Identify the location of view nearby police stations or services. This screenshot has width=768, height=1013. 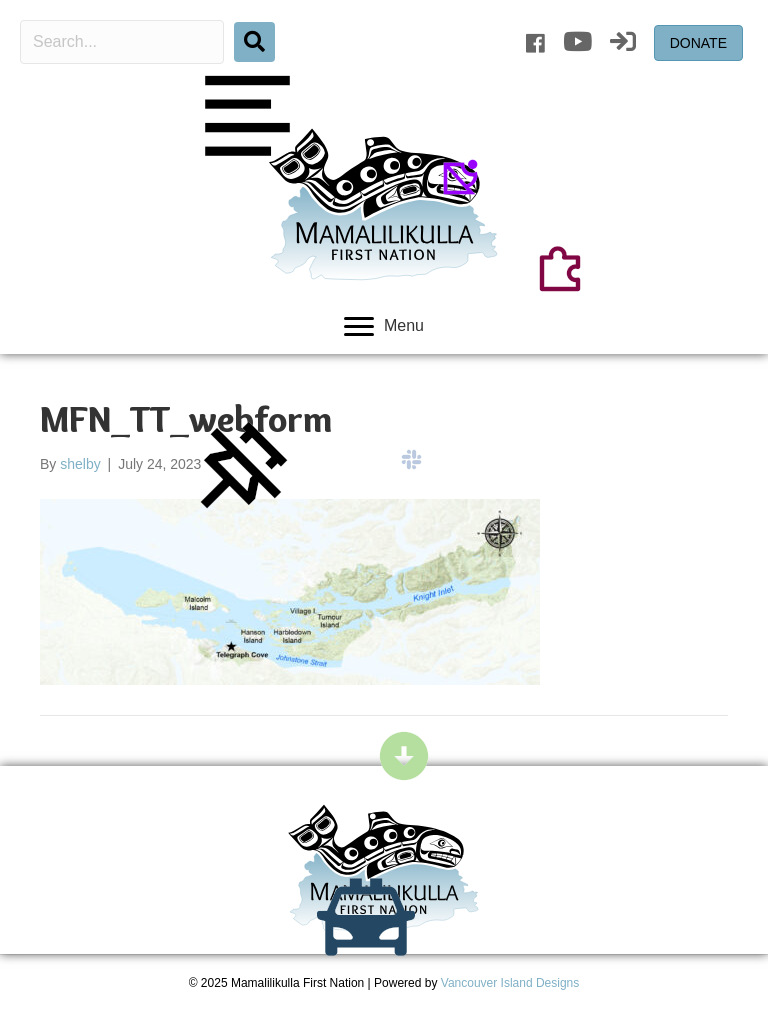
(366, 915).